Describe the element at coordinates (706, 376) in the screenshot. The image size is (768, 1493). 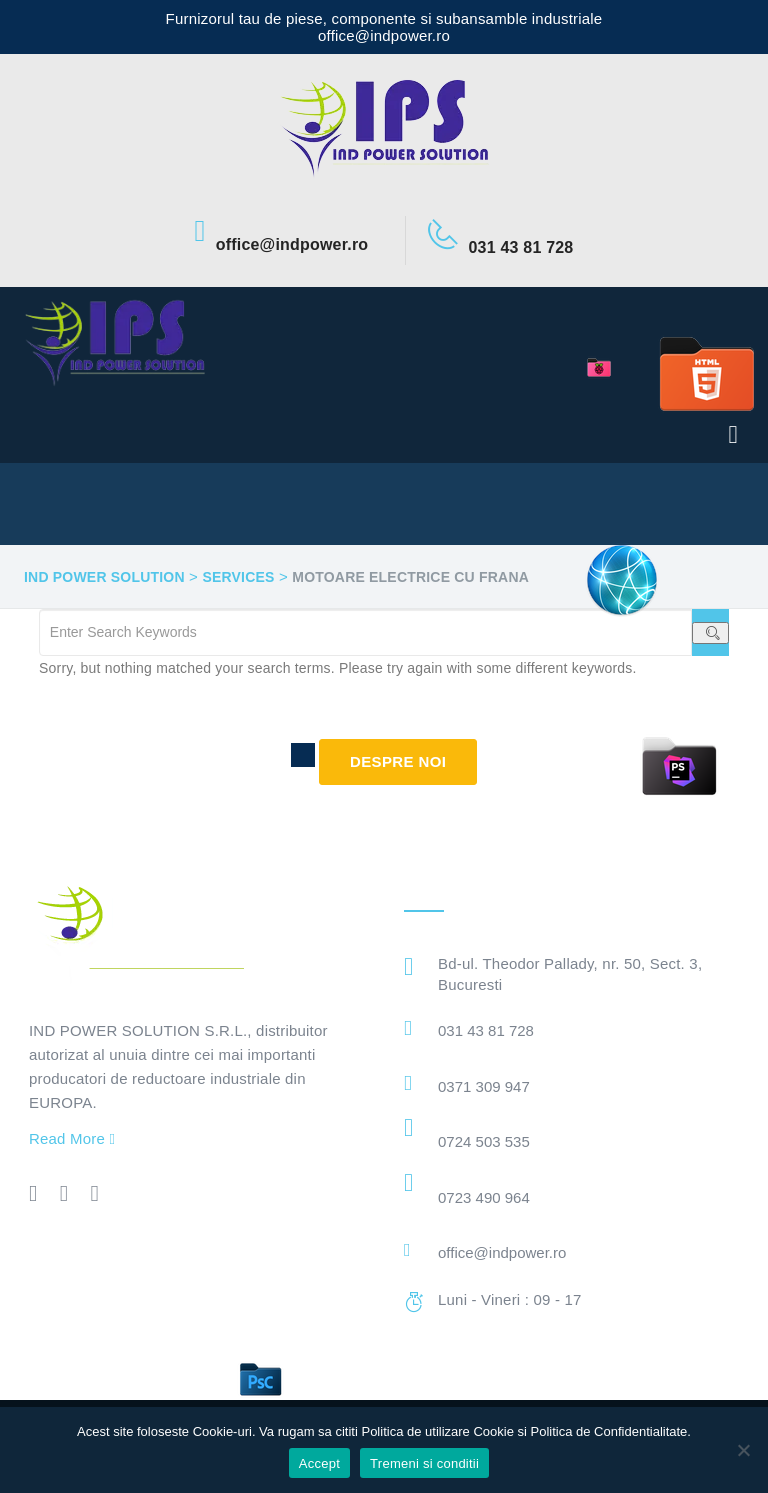
I see `folder containing HTML files` at that location.